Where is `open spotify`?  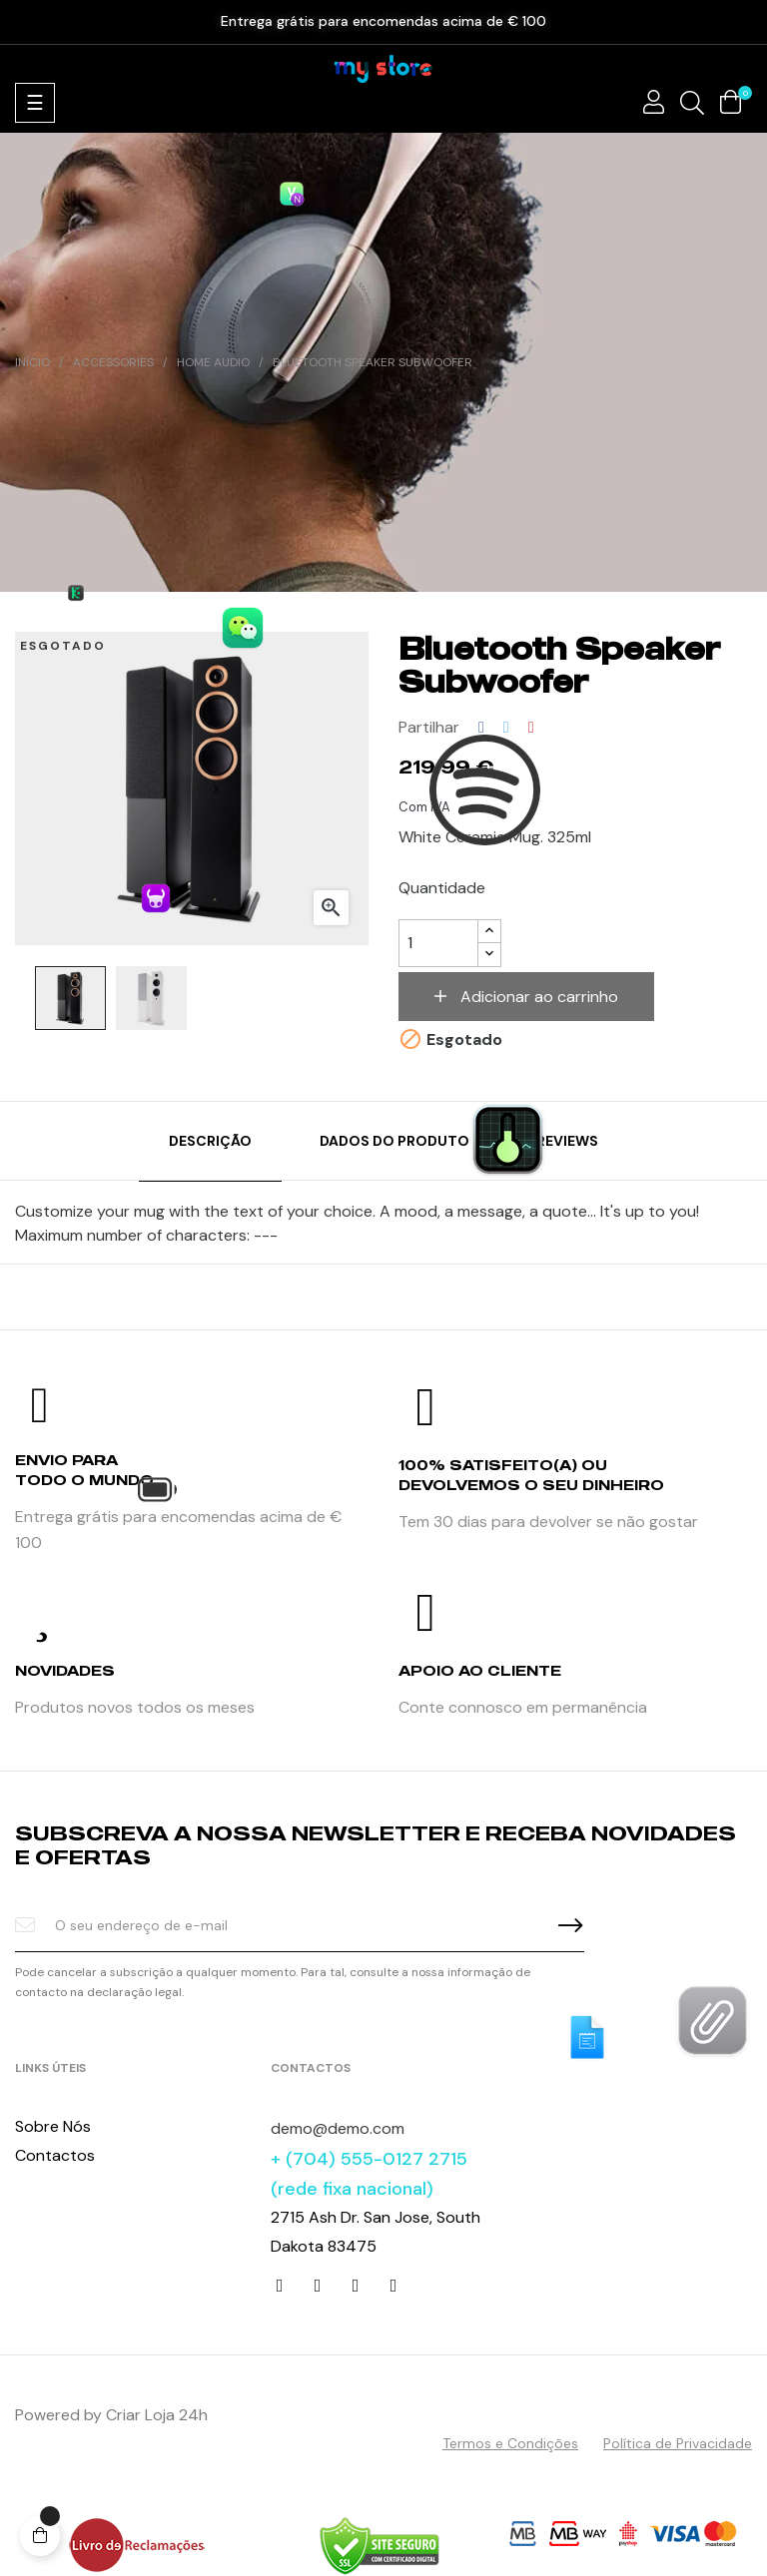 open spotify is located at coordinates (484, 789).